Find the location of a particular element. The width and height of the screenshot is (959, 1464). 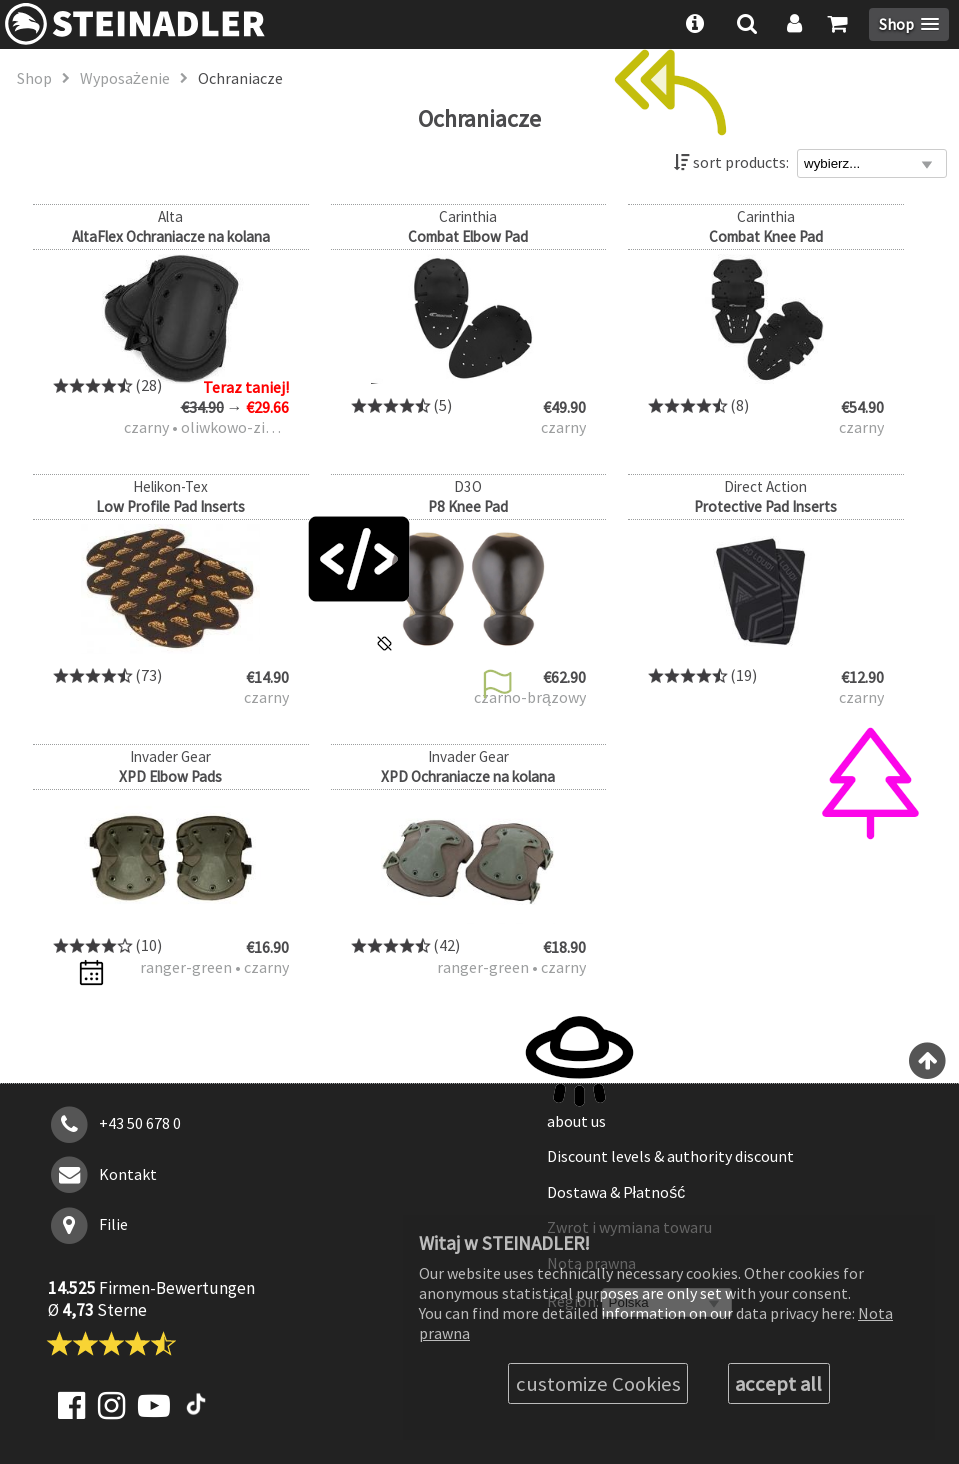

view calendar events is located at coordinates (91, 973).